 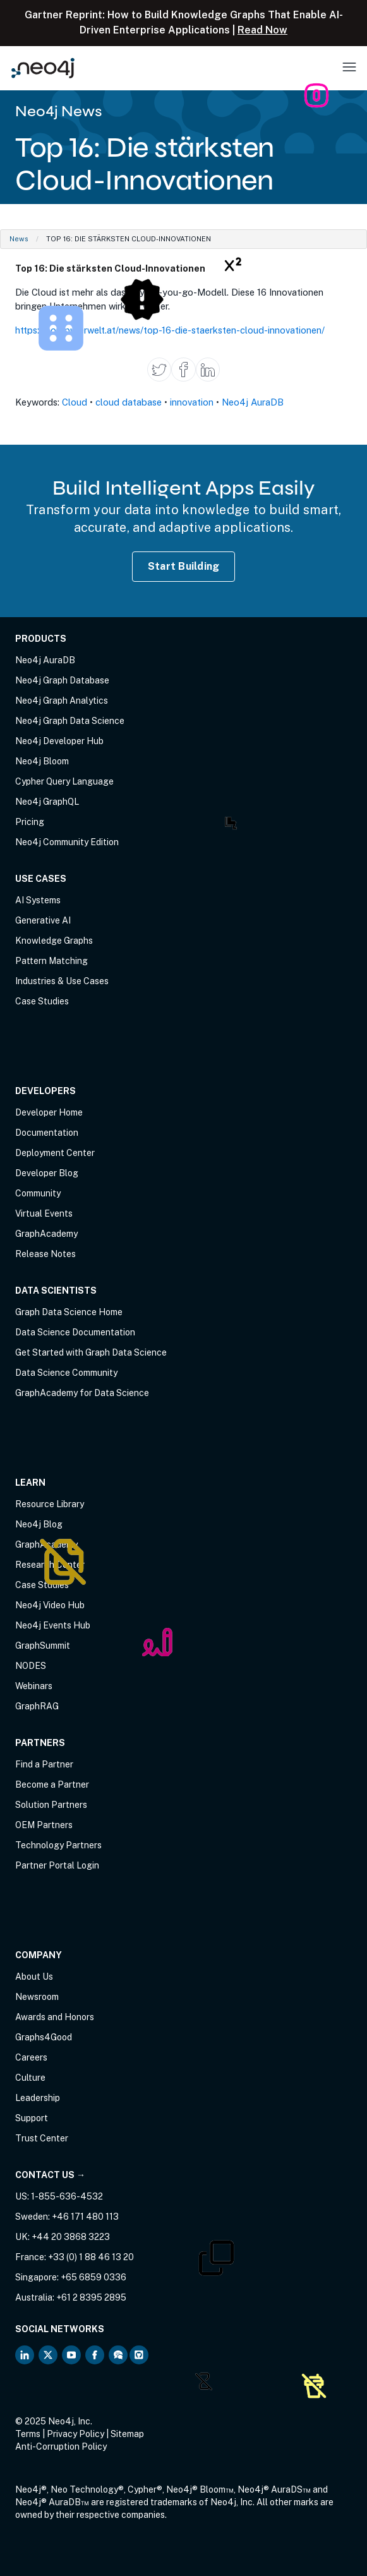 I want to click on duplicate or copy this item, so click(x=216, y=2258).